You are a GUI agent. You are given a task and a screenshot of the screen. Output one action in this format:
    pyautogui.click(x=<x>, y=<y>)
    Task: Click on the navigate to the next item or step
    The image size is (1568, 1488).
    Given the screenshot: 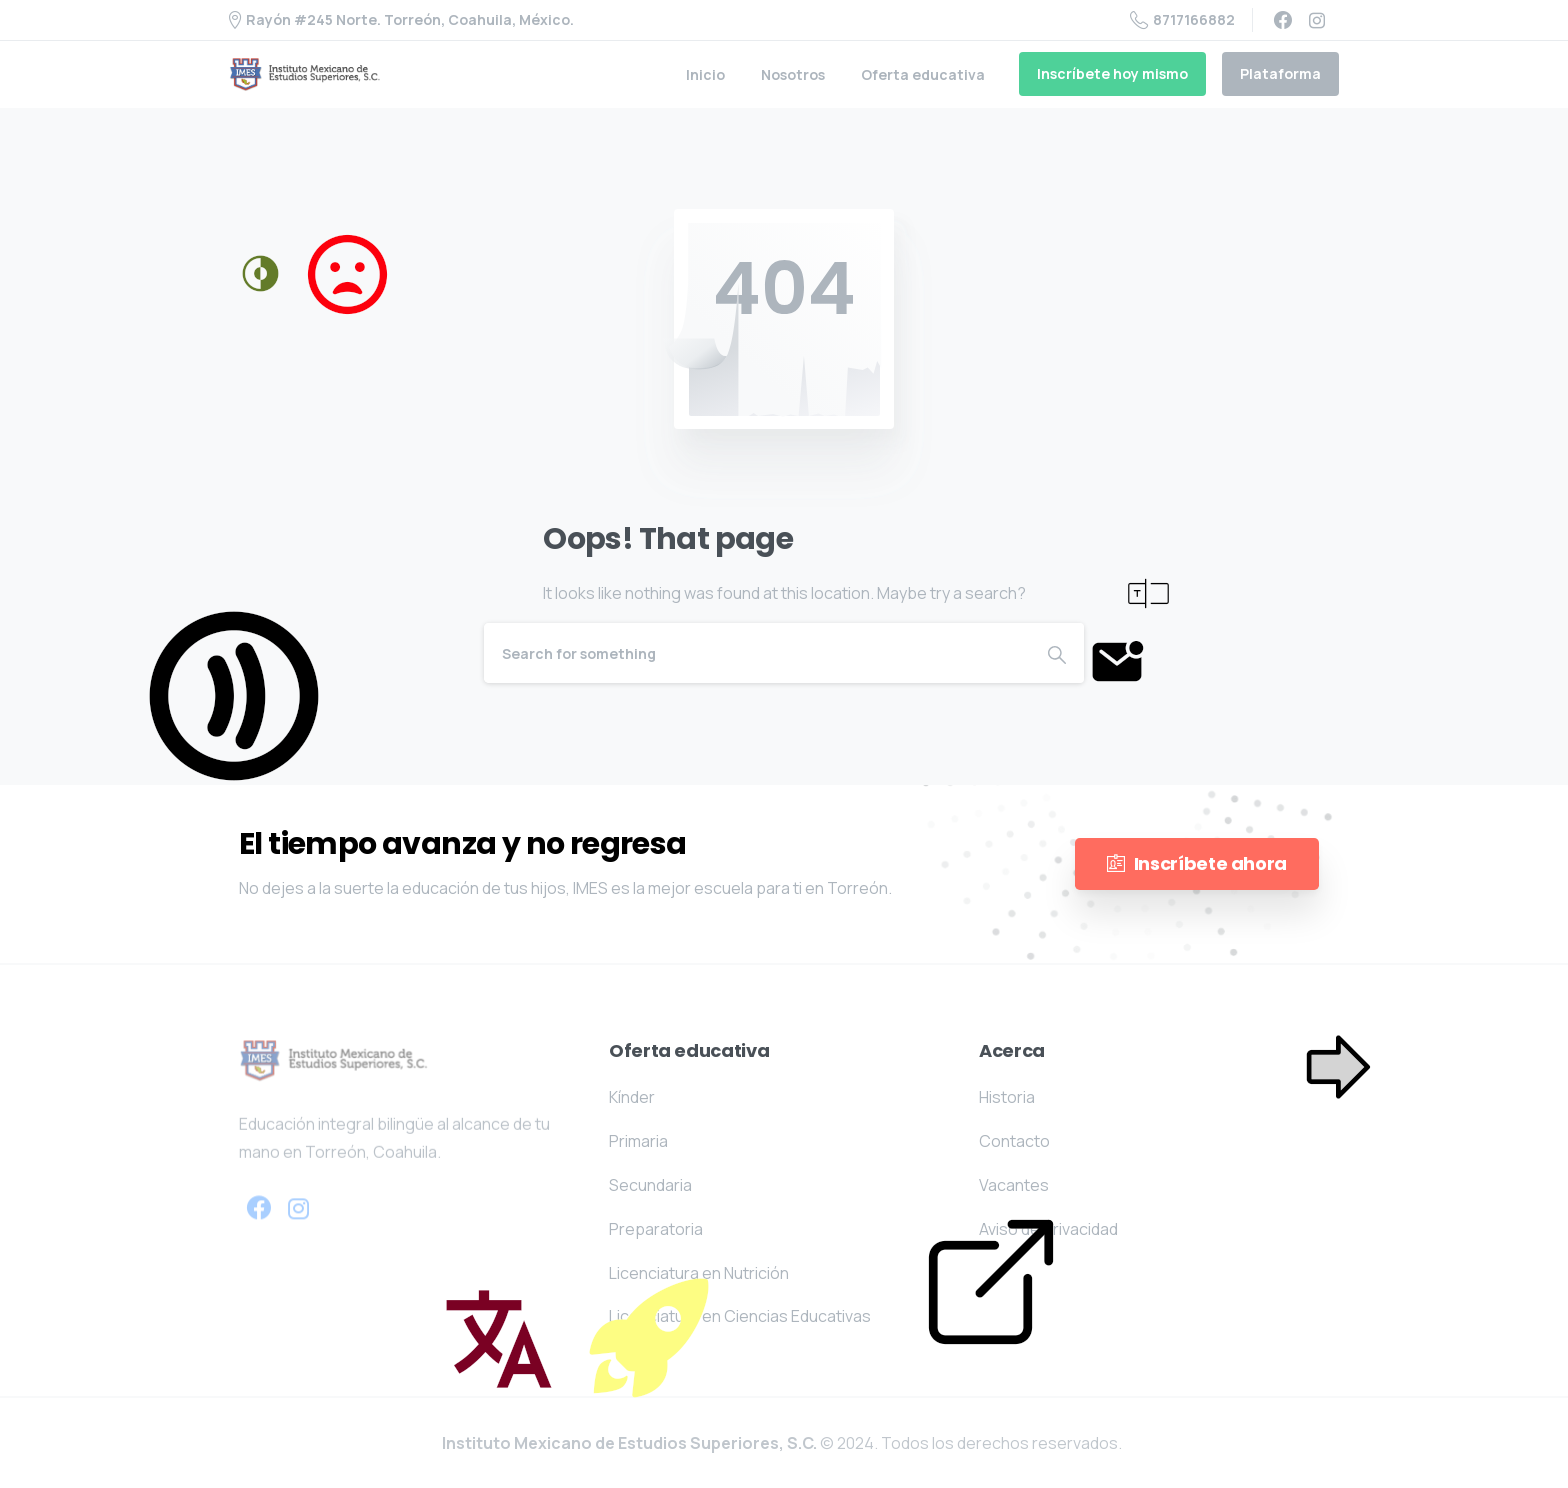 What is the action you would take?
    pyautogui.click(x=1336, y=1067)
    